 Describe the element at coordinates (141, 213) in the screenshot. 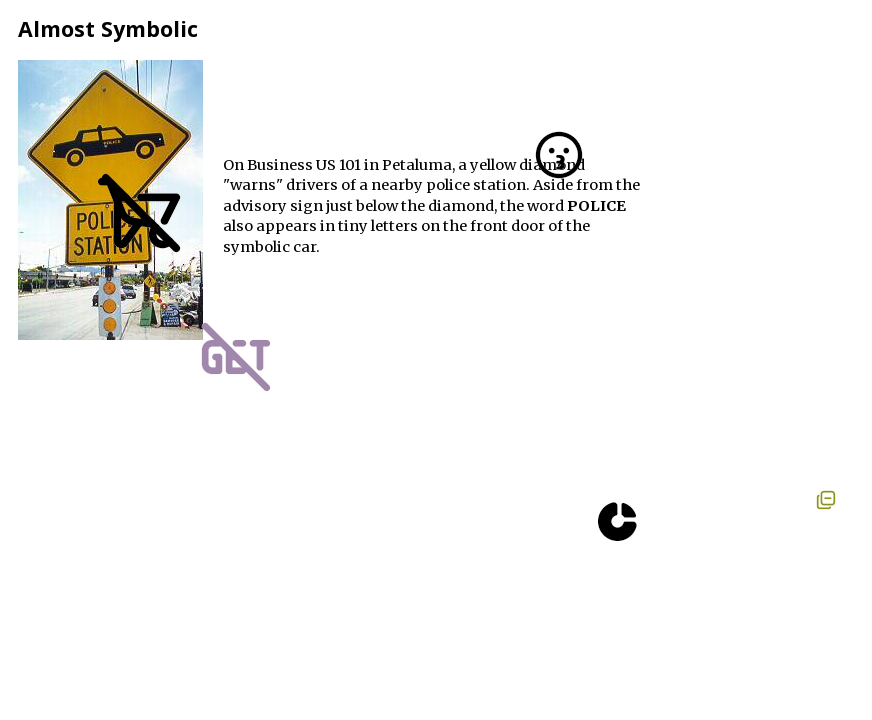

I see `remove item from garden cart` at that location.